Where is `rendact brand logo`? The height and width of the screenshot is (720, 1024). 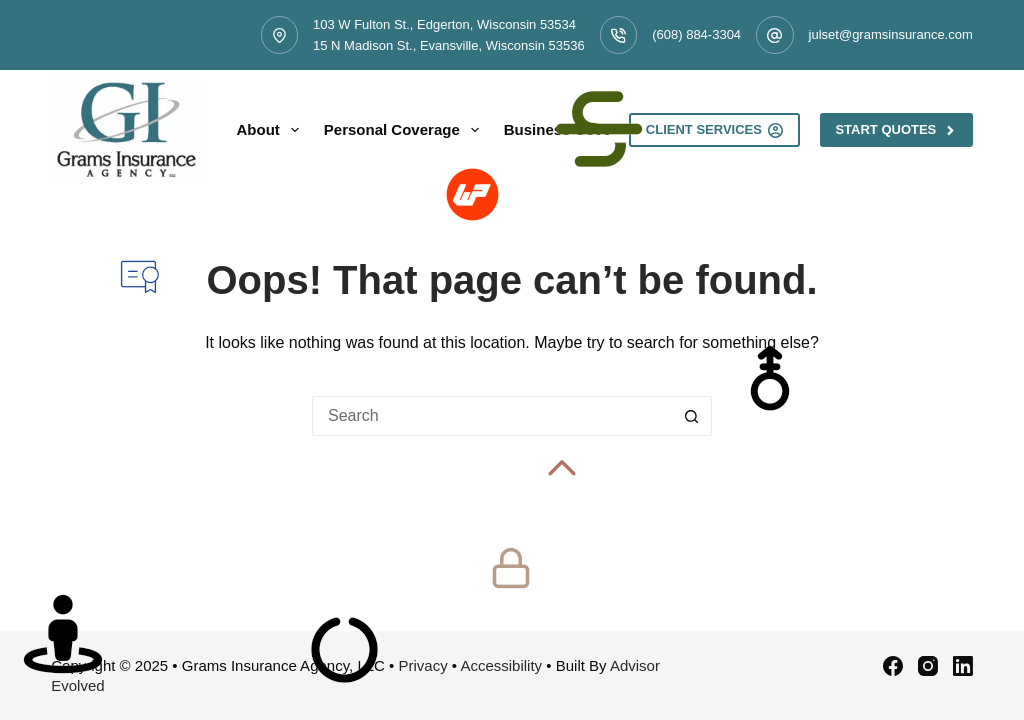
rendact brand logo is located at coordinates (472, 194).